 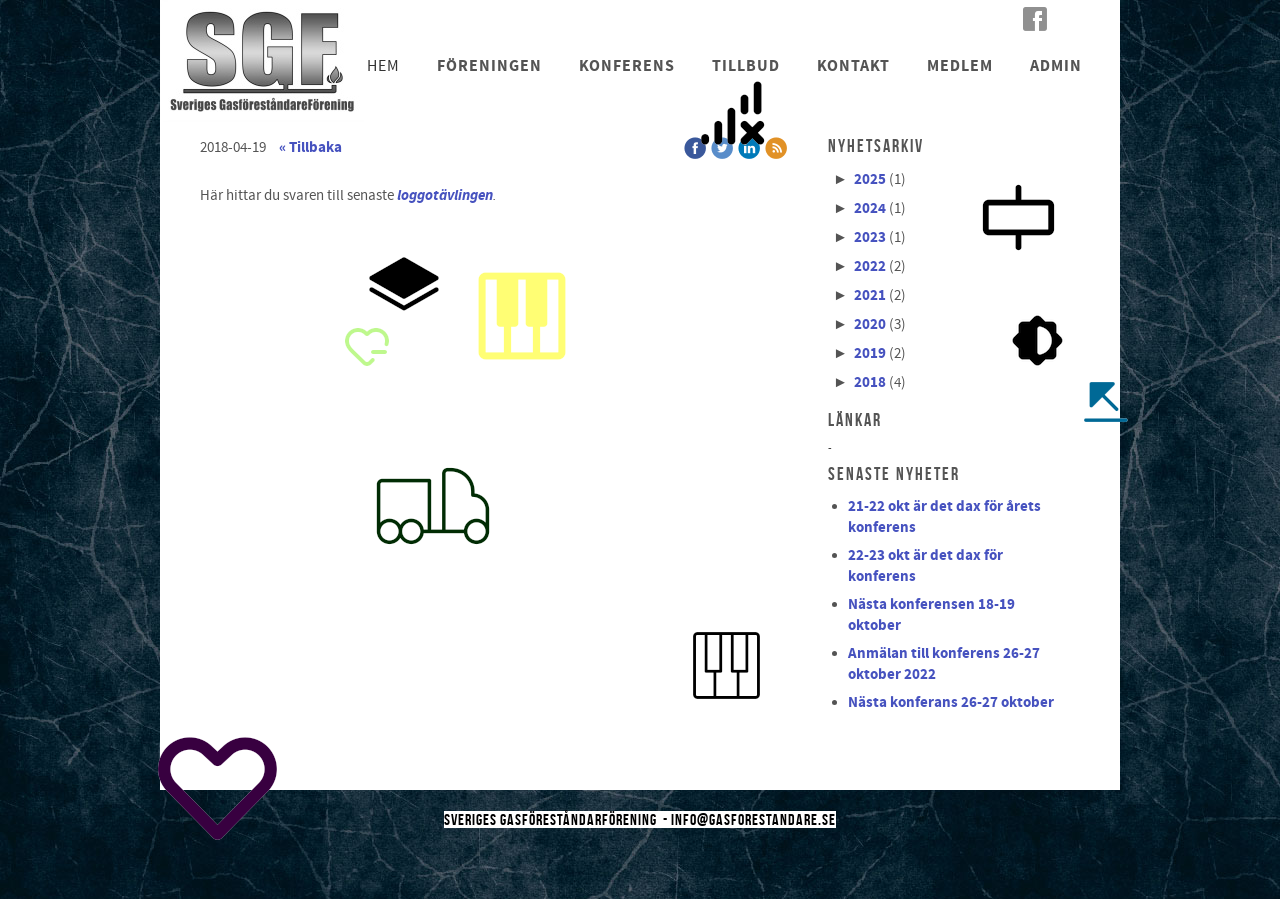 I want to click on navigate to the top-left or beginning of content, so click(x=1104, y=402).